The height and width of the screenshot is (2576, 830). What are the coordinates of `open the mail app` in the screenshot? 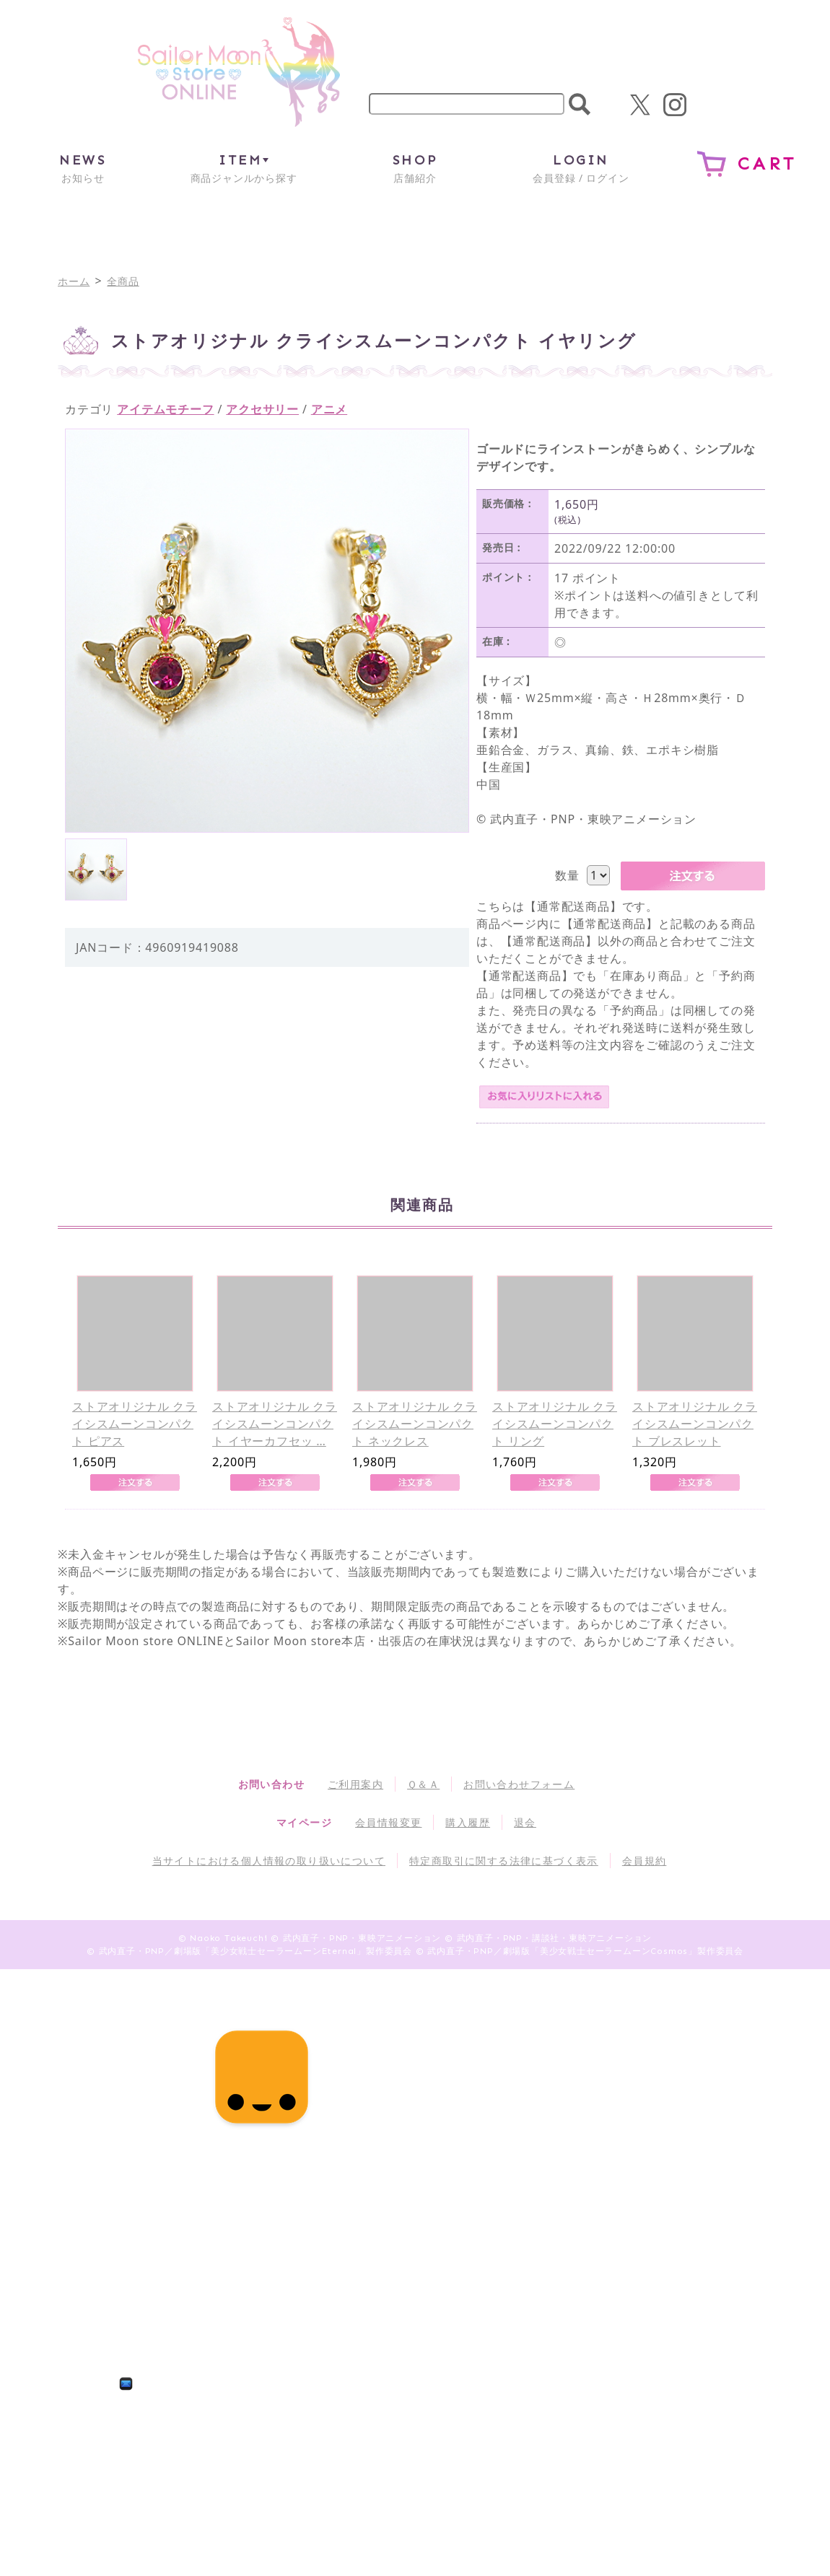 It's located at (126, 2383).